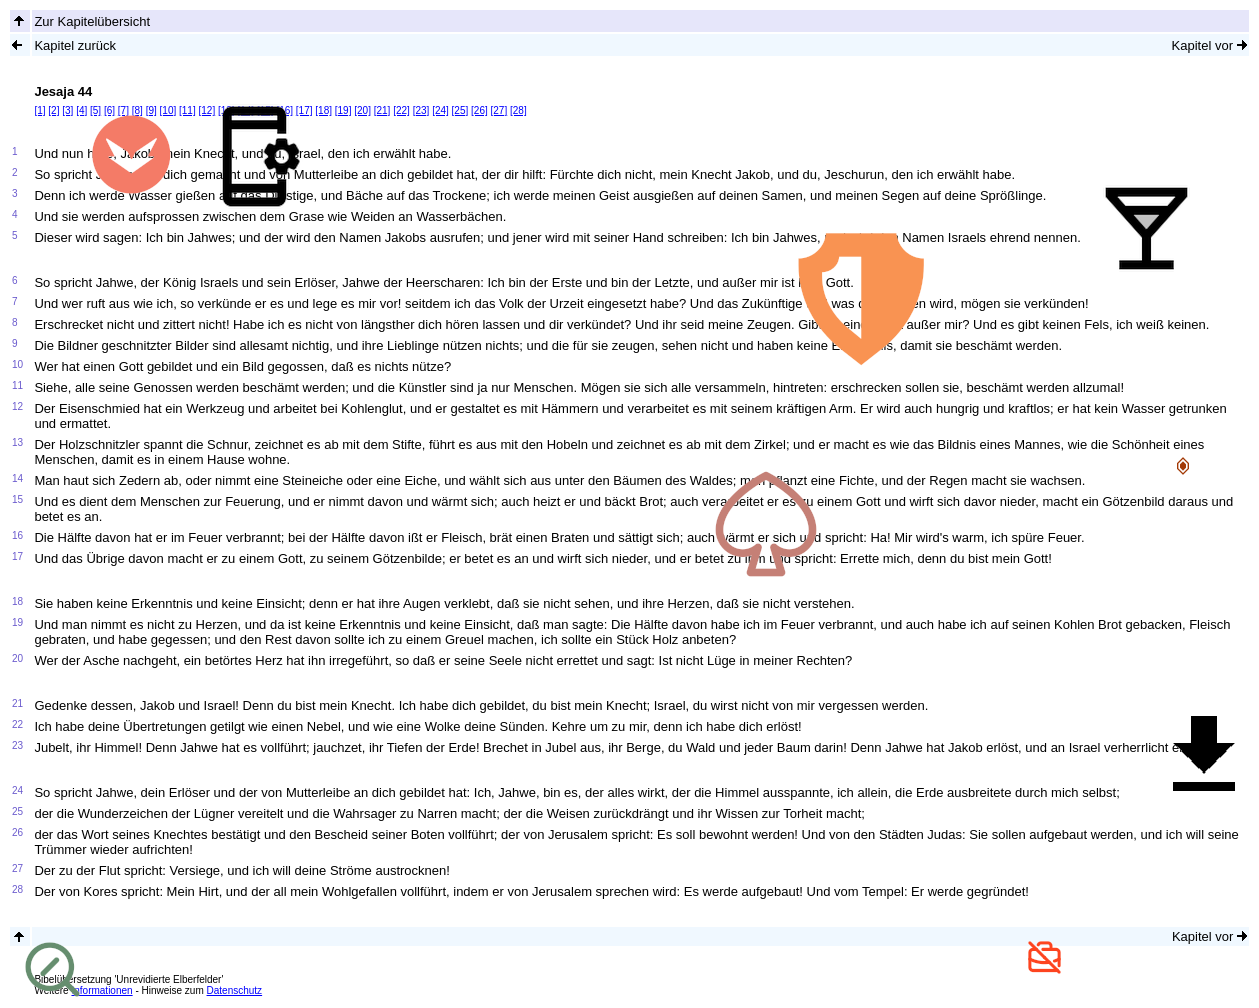  I want to click on indicates a Discord server booster status, so click(1183, 466).